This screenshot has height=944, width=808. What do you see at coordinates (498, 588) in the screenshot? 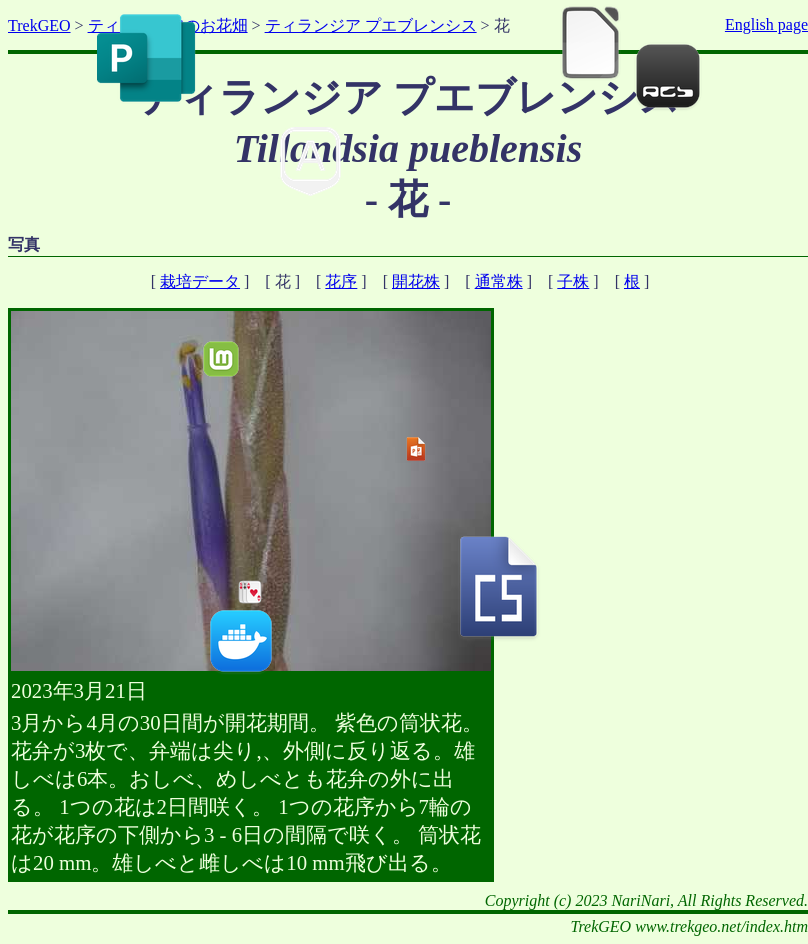
I see `a CoffeeScript source code file` at bounding box center [498, 588].